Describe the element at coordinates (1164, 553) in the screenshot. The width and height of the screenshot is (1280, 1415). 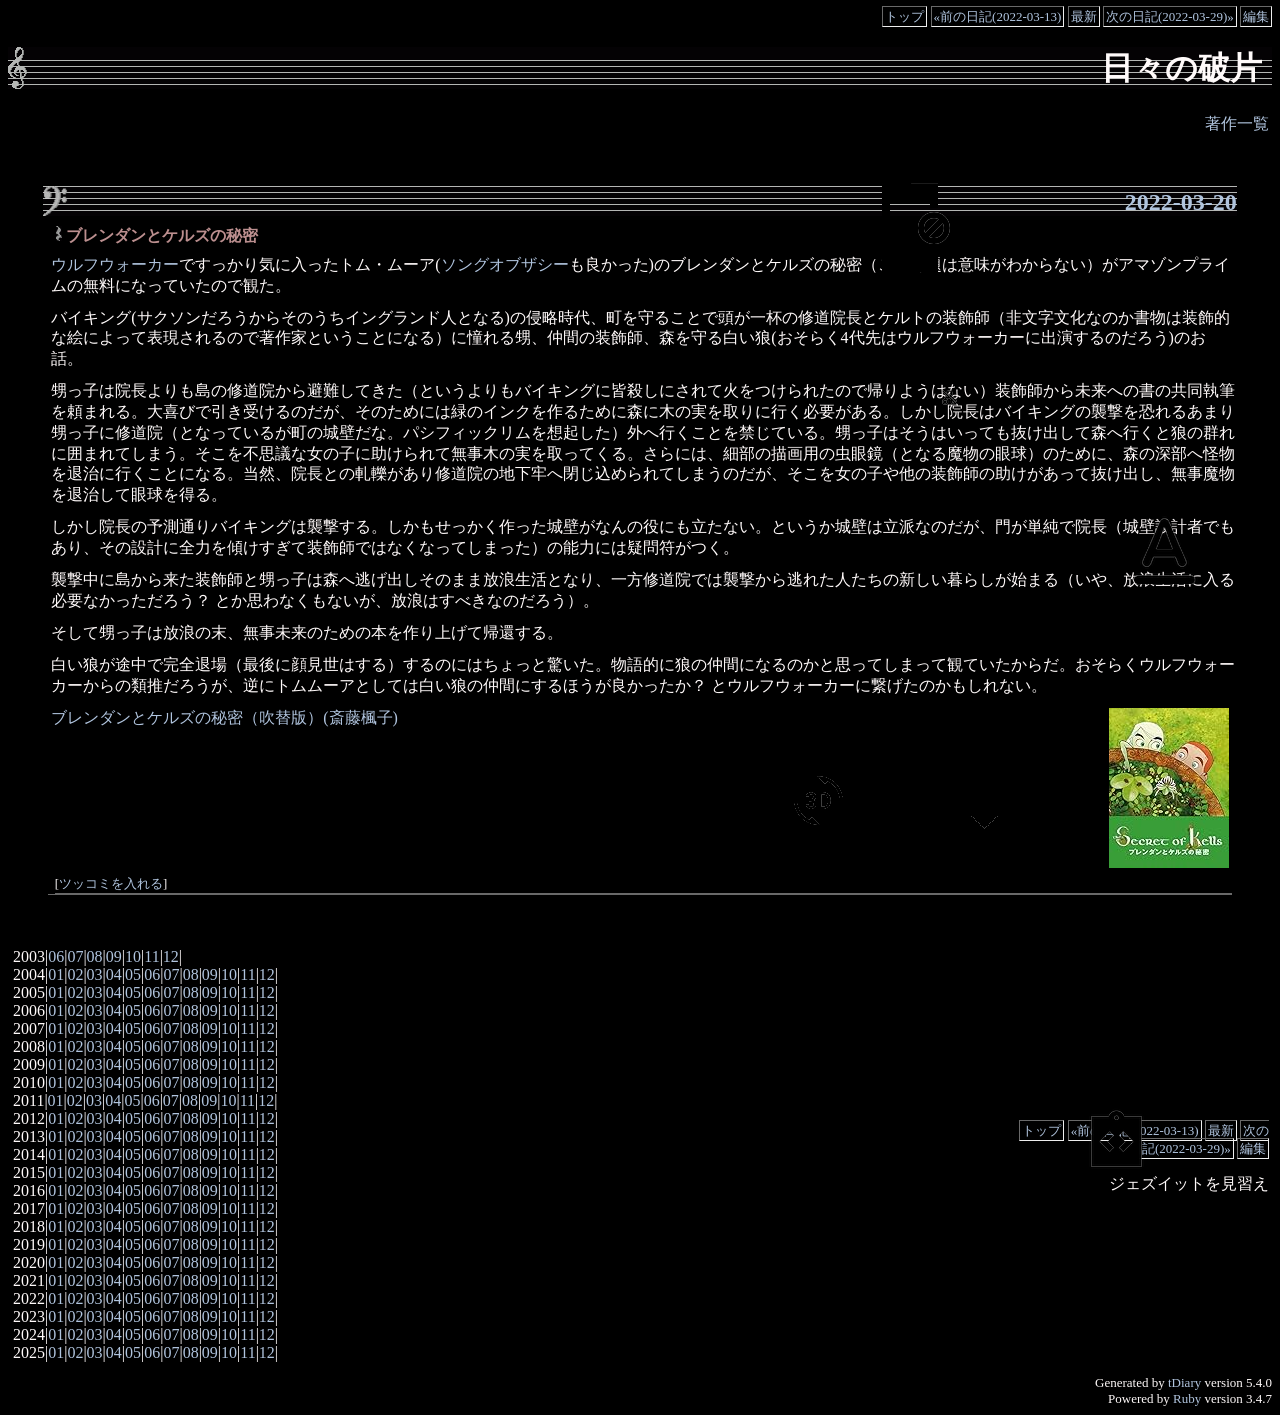
I see `change text formatting options` at that location.